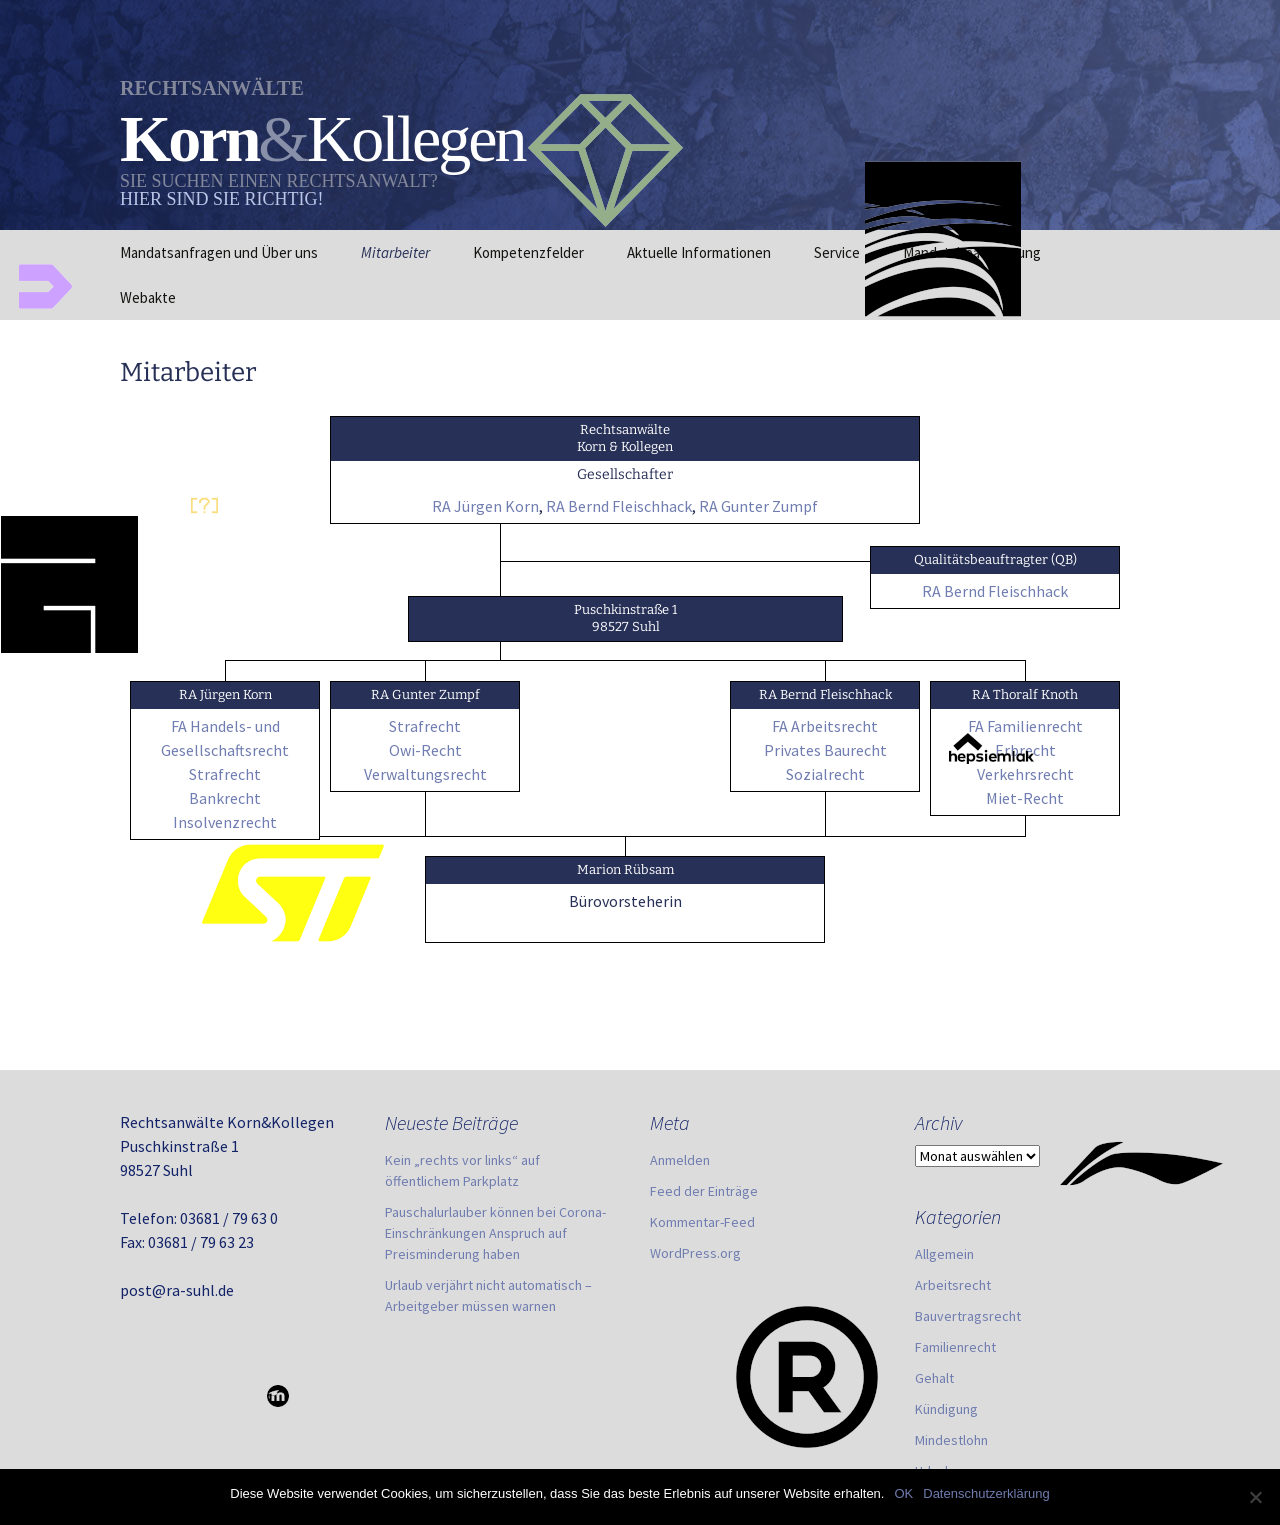 The image size is (1280, 1525). I want to click on li-ning brand logo, so click(1141, 1163).